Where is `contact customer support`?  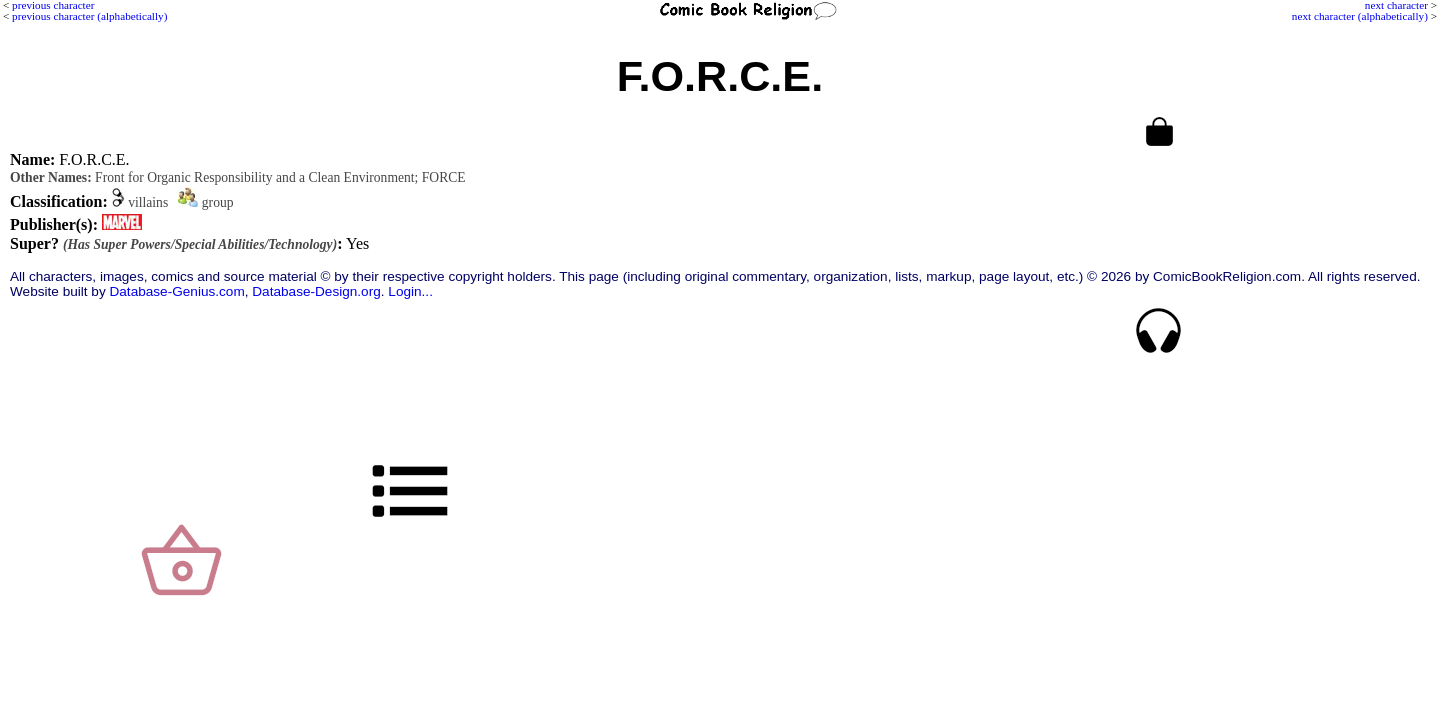
contact customer support is located at coordinates (1158, 330).